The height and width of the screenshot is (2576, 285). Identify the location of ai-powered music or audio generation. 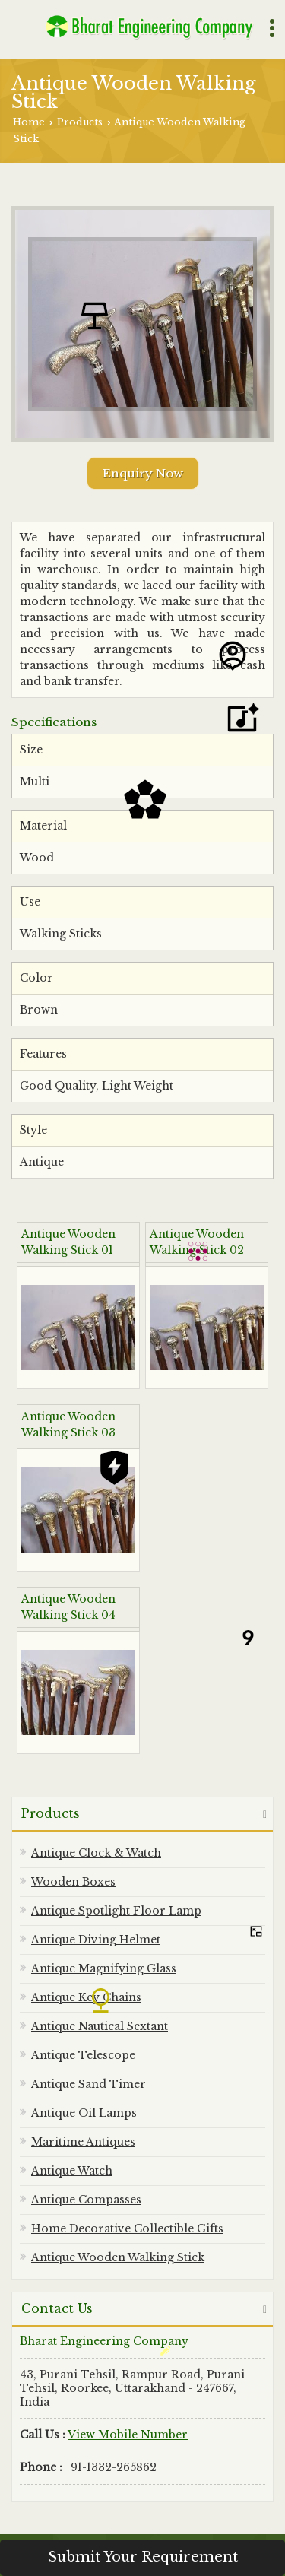
(242, 719).